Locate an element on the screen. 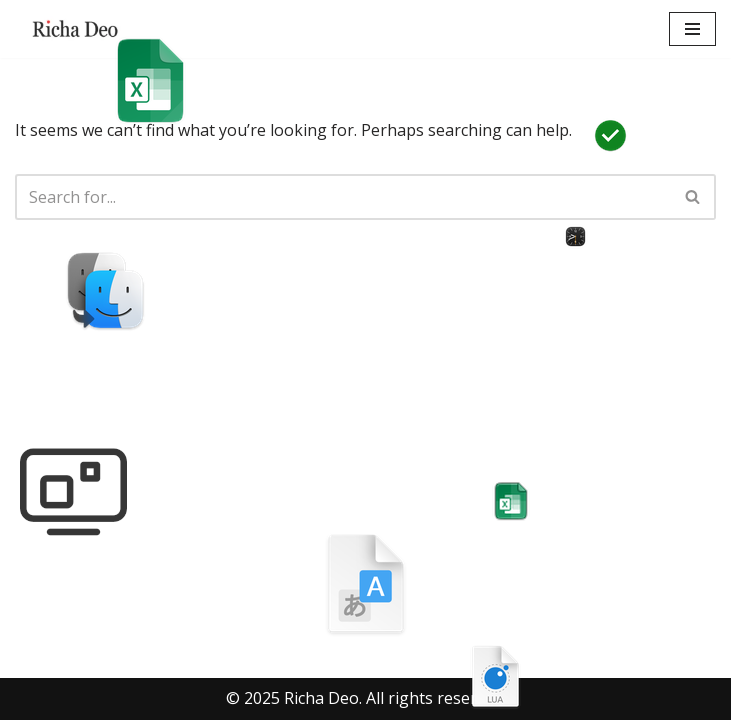 The width and height of the screenshot is (731, 720). apply mail filters to messages is located at coordinates (610, 135).